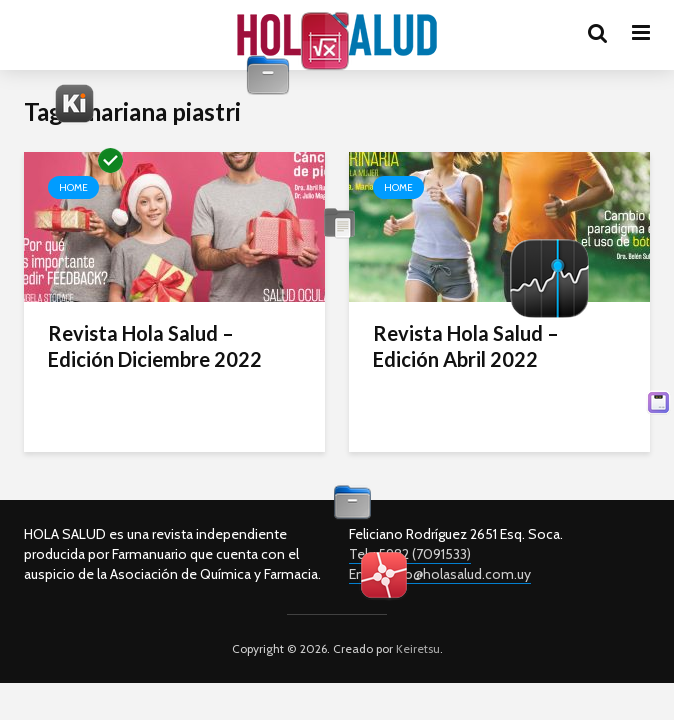 The height and width of the screenshot is (720, 674). What do you see at coordinates (74, 103) in the screenshot?
I see `open KiCad nightly build application` at bounding box center [74, 103].